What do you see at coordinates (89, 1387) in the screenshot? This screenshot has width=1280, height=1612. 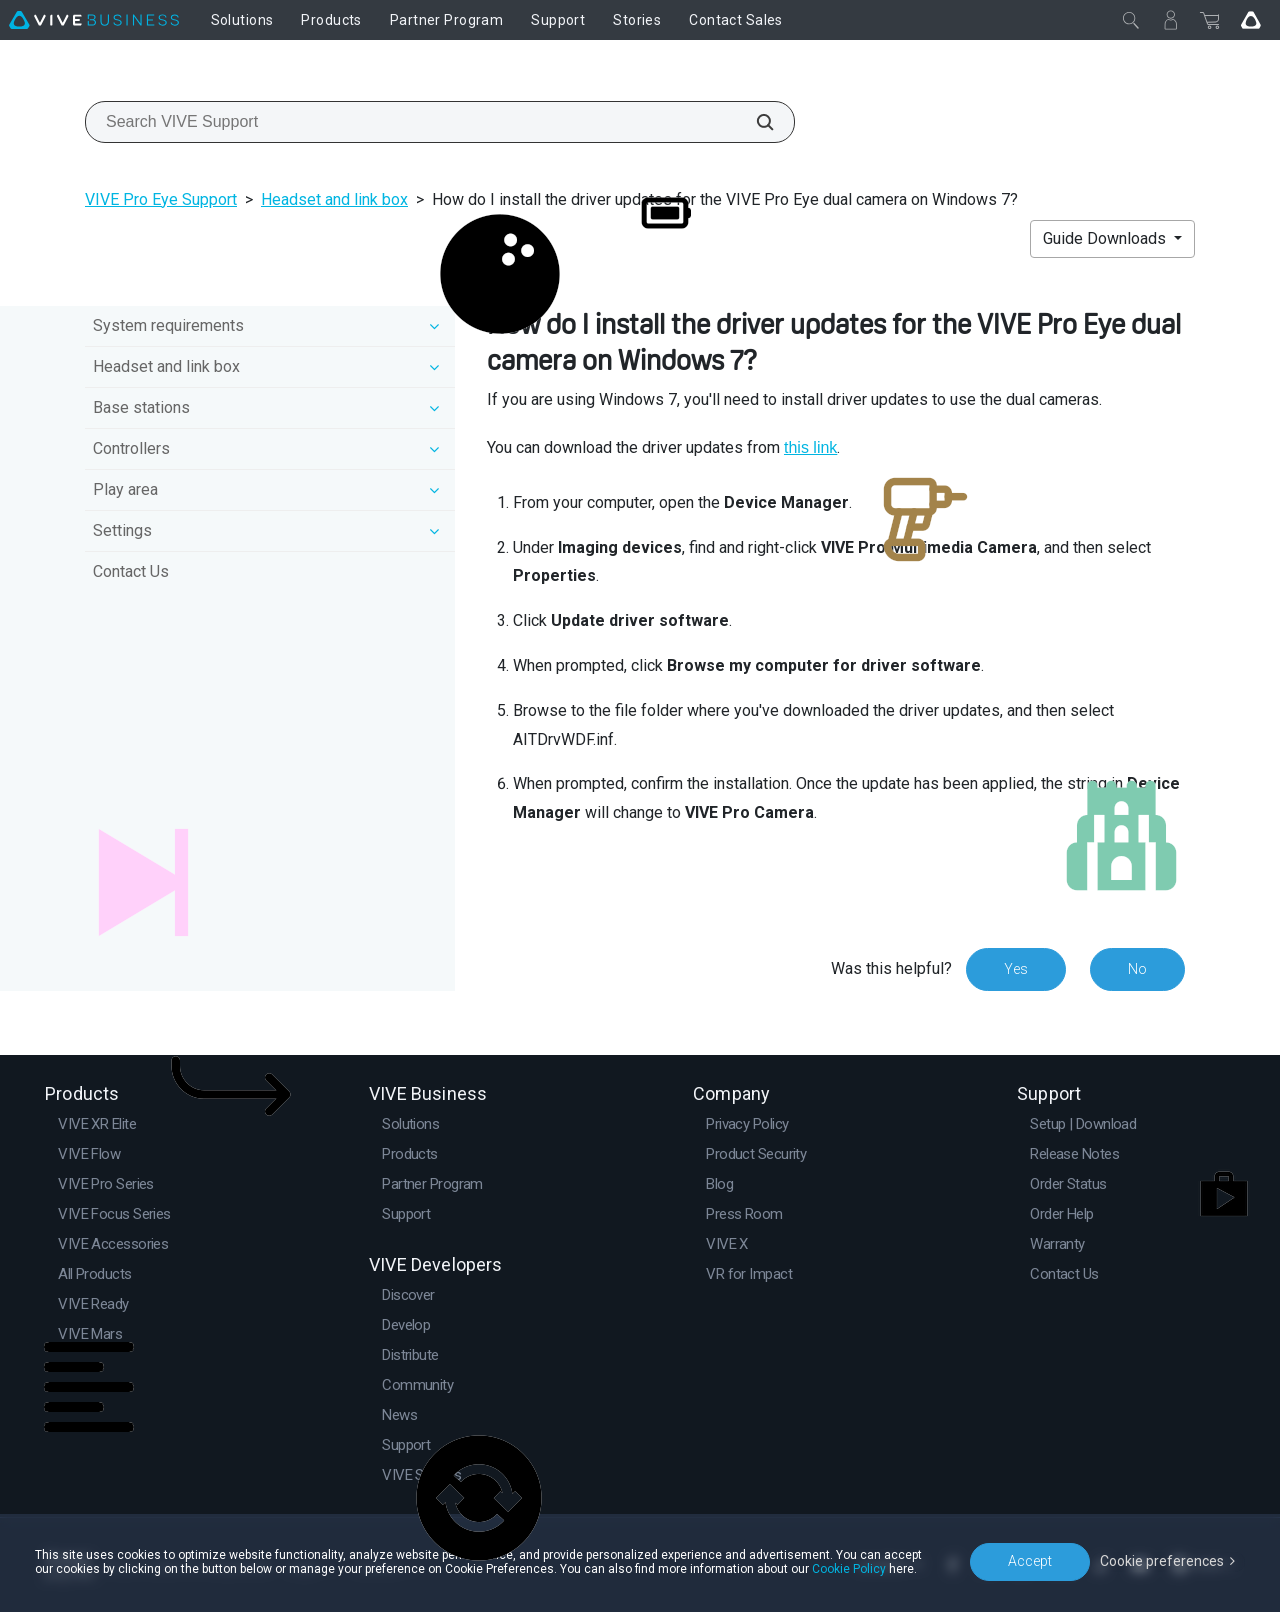 I see `align text to the left` at bounding box center [89, 1387].